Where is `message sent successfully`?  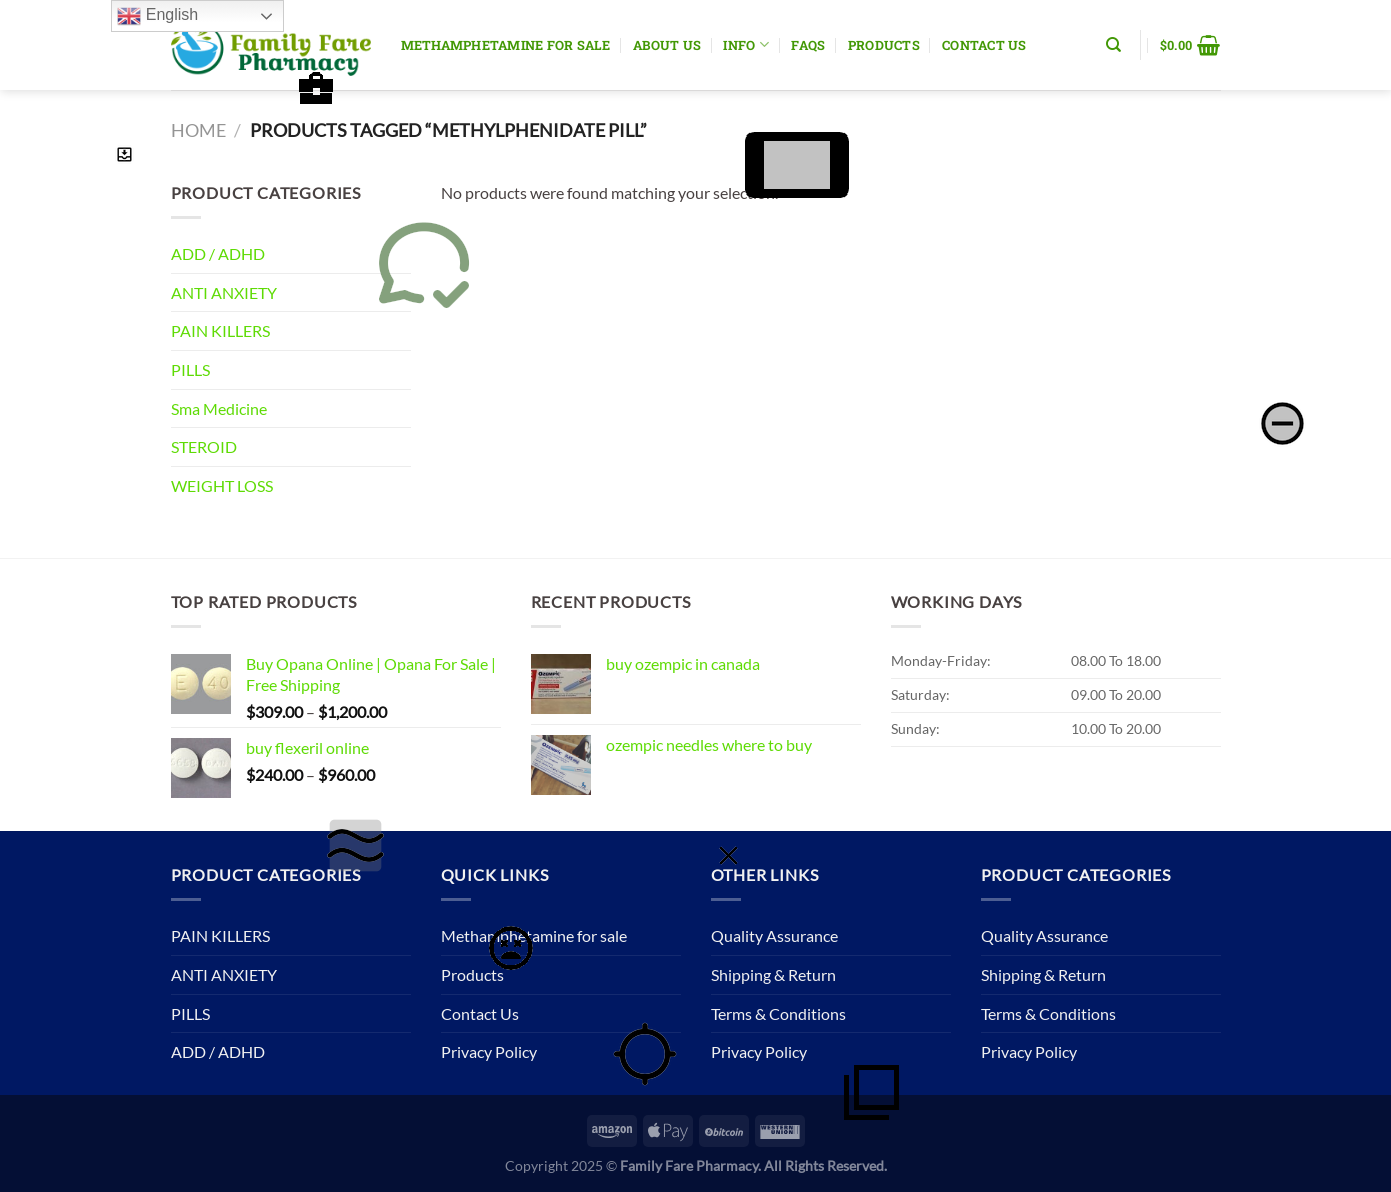 message sent successfully is located at coordinates (424, 263).